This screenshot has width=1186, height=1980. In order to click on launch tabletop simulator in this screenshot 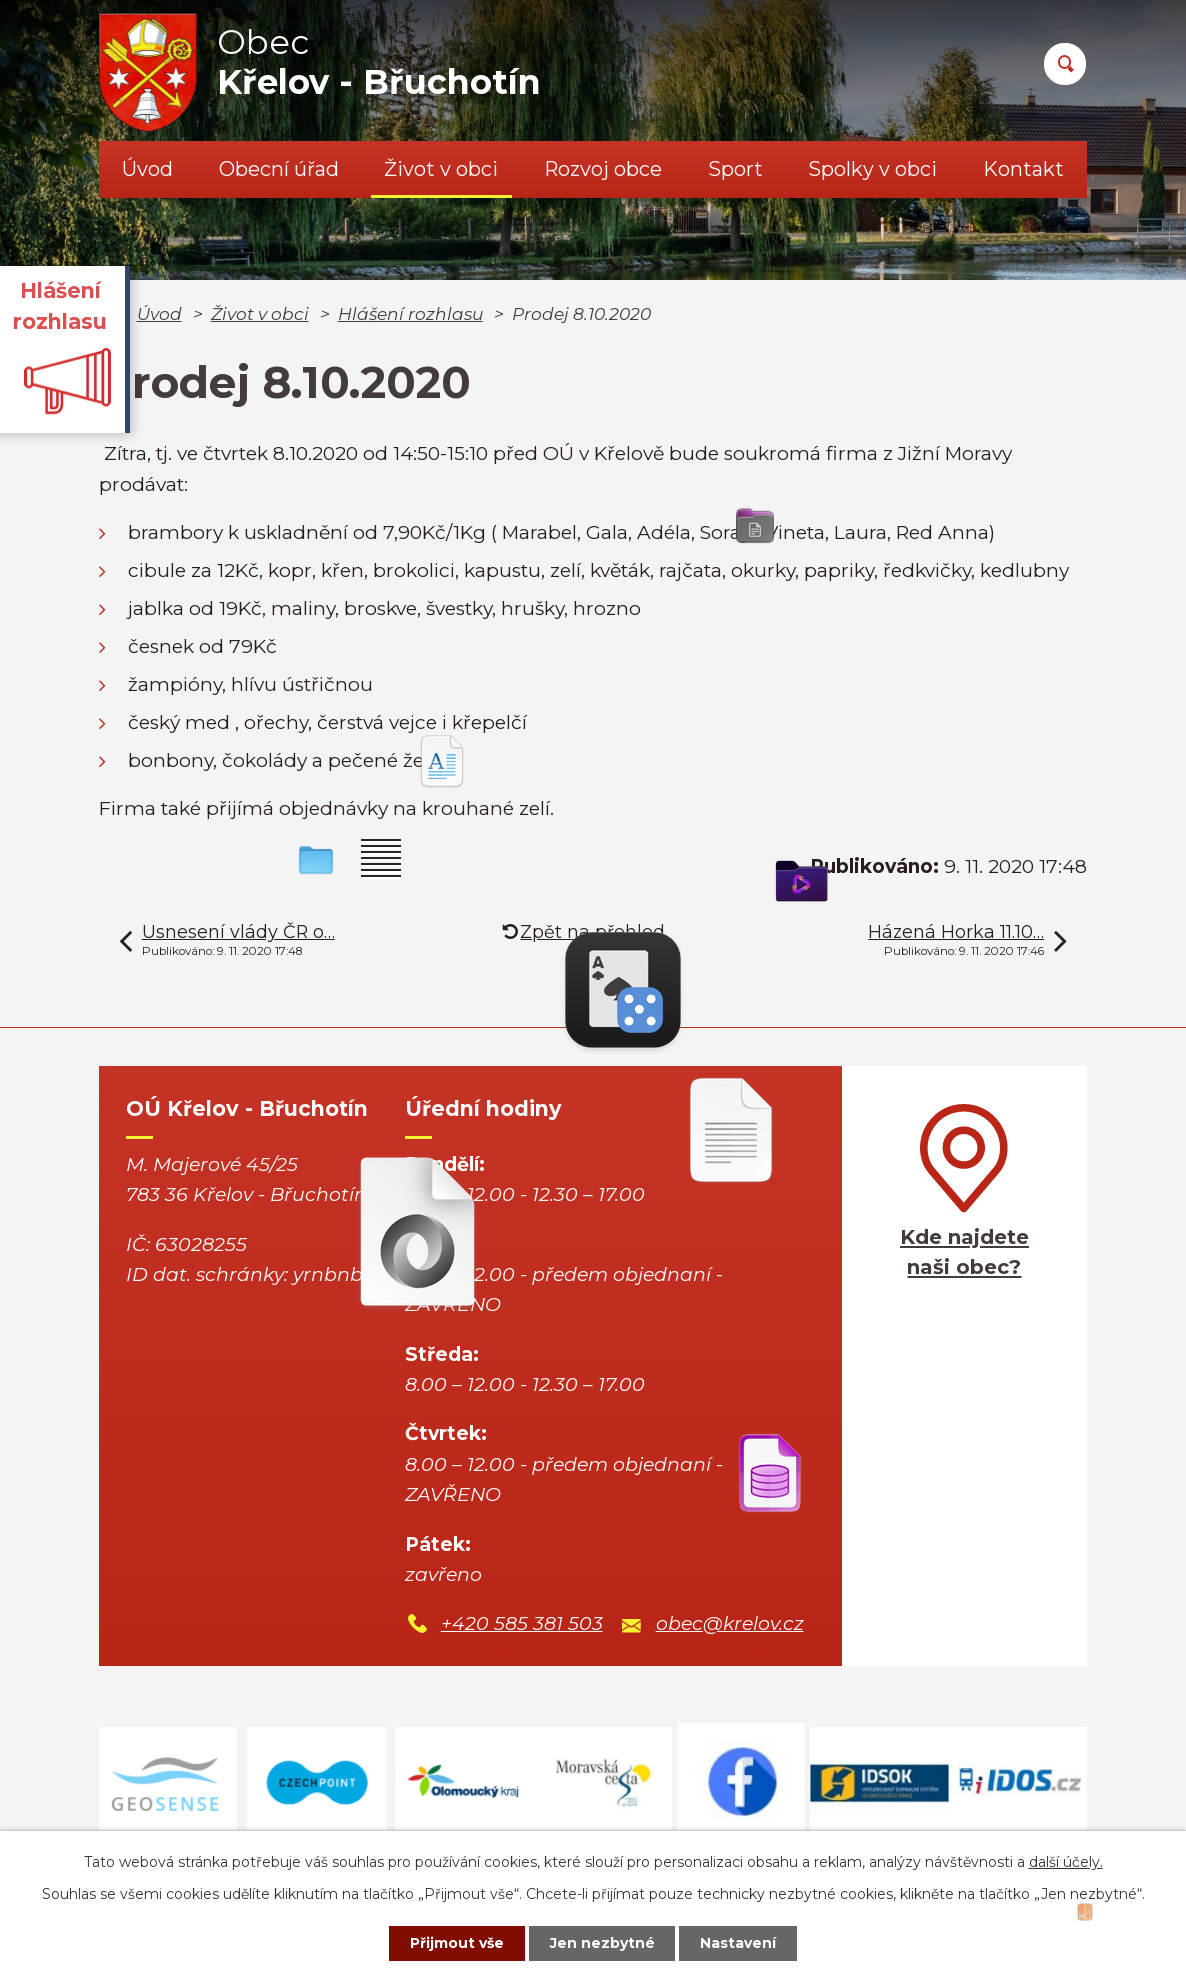, I will do `click(623, 990)`.